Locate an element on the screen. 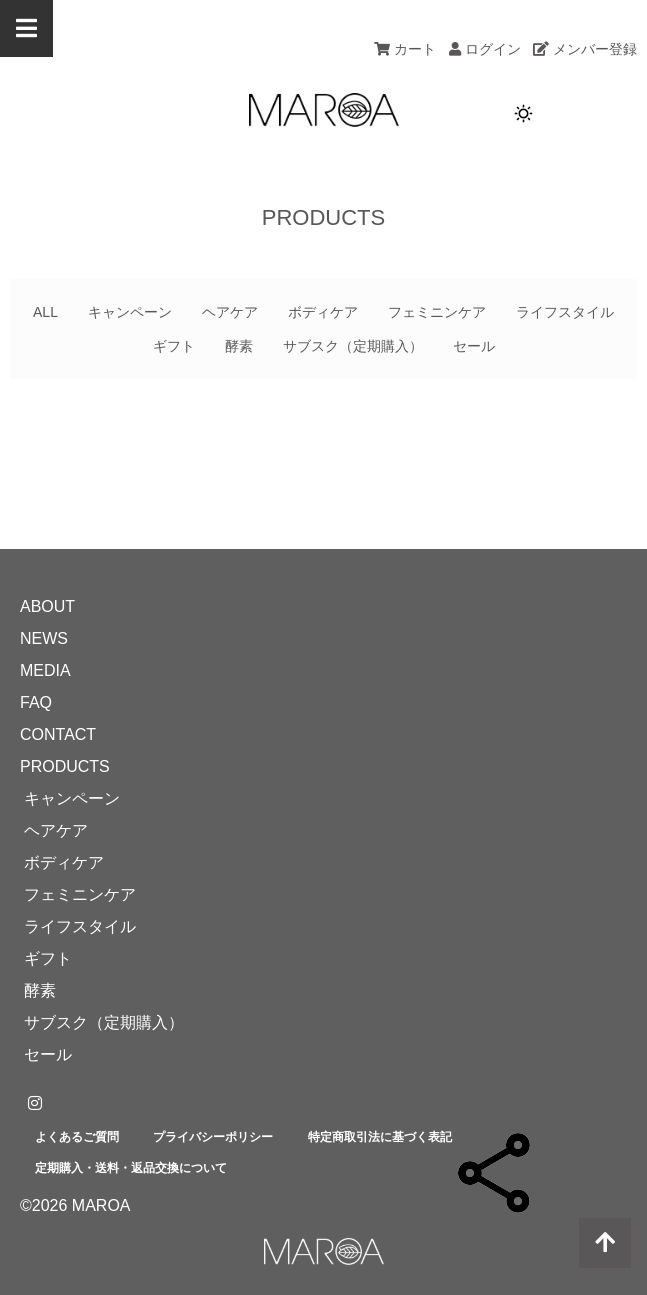  toggle light mode or theme is located at coordinates (523, 113).